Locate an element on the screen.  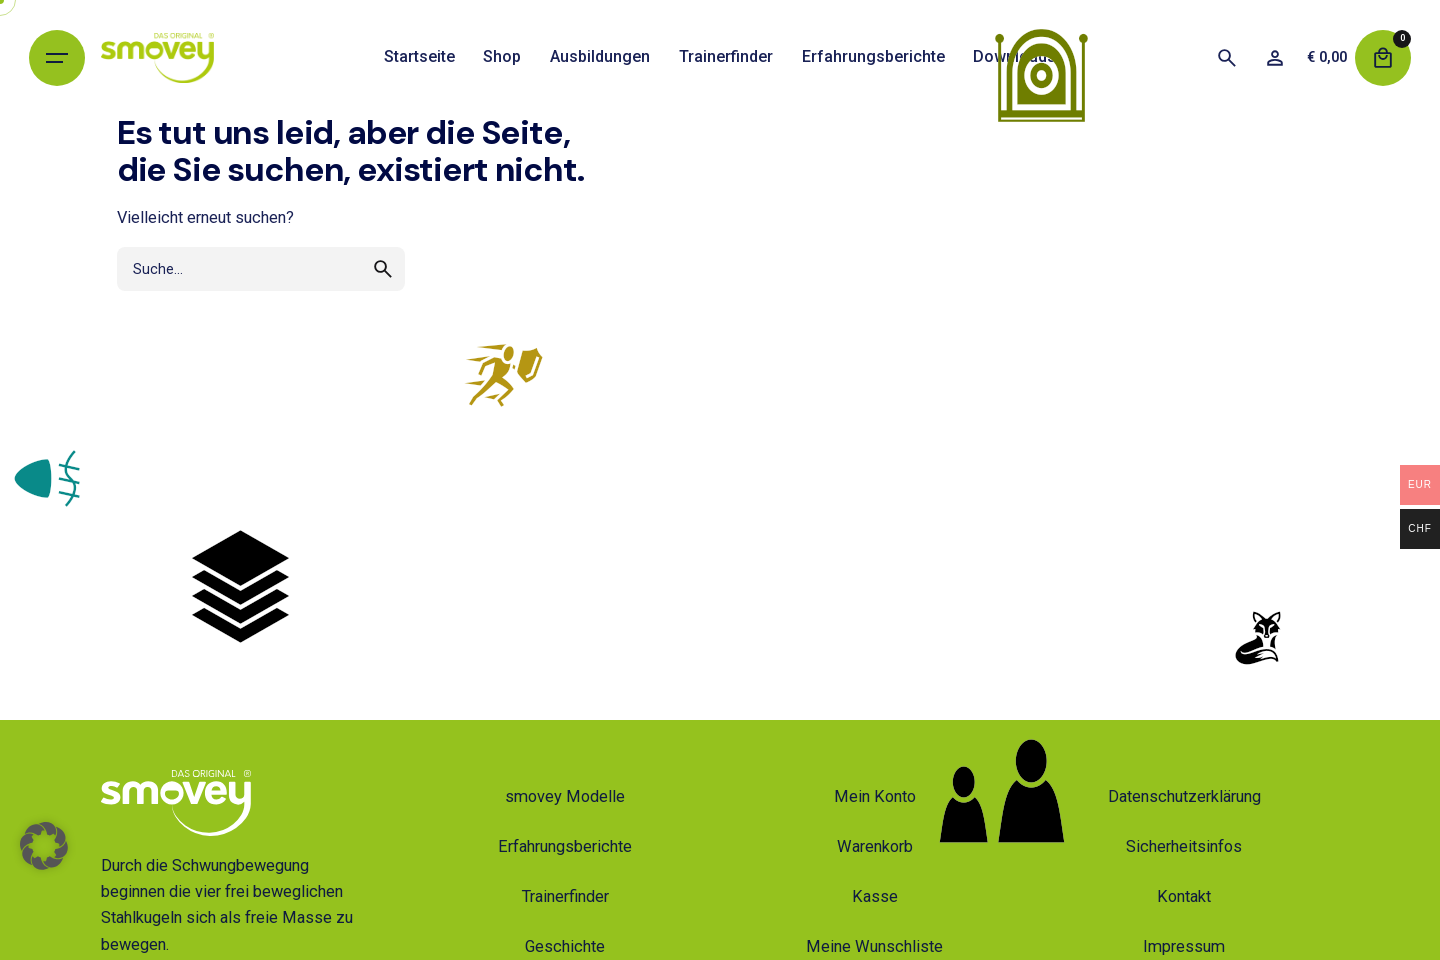
access music or audio player is located at coordinates (1041, 75).